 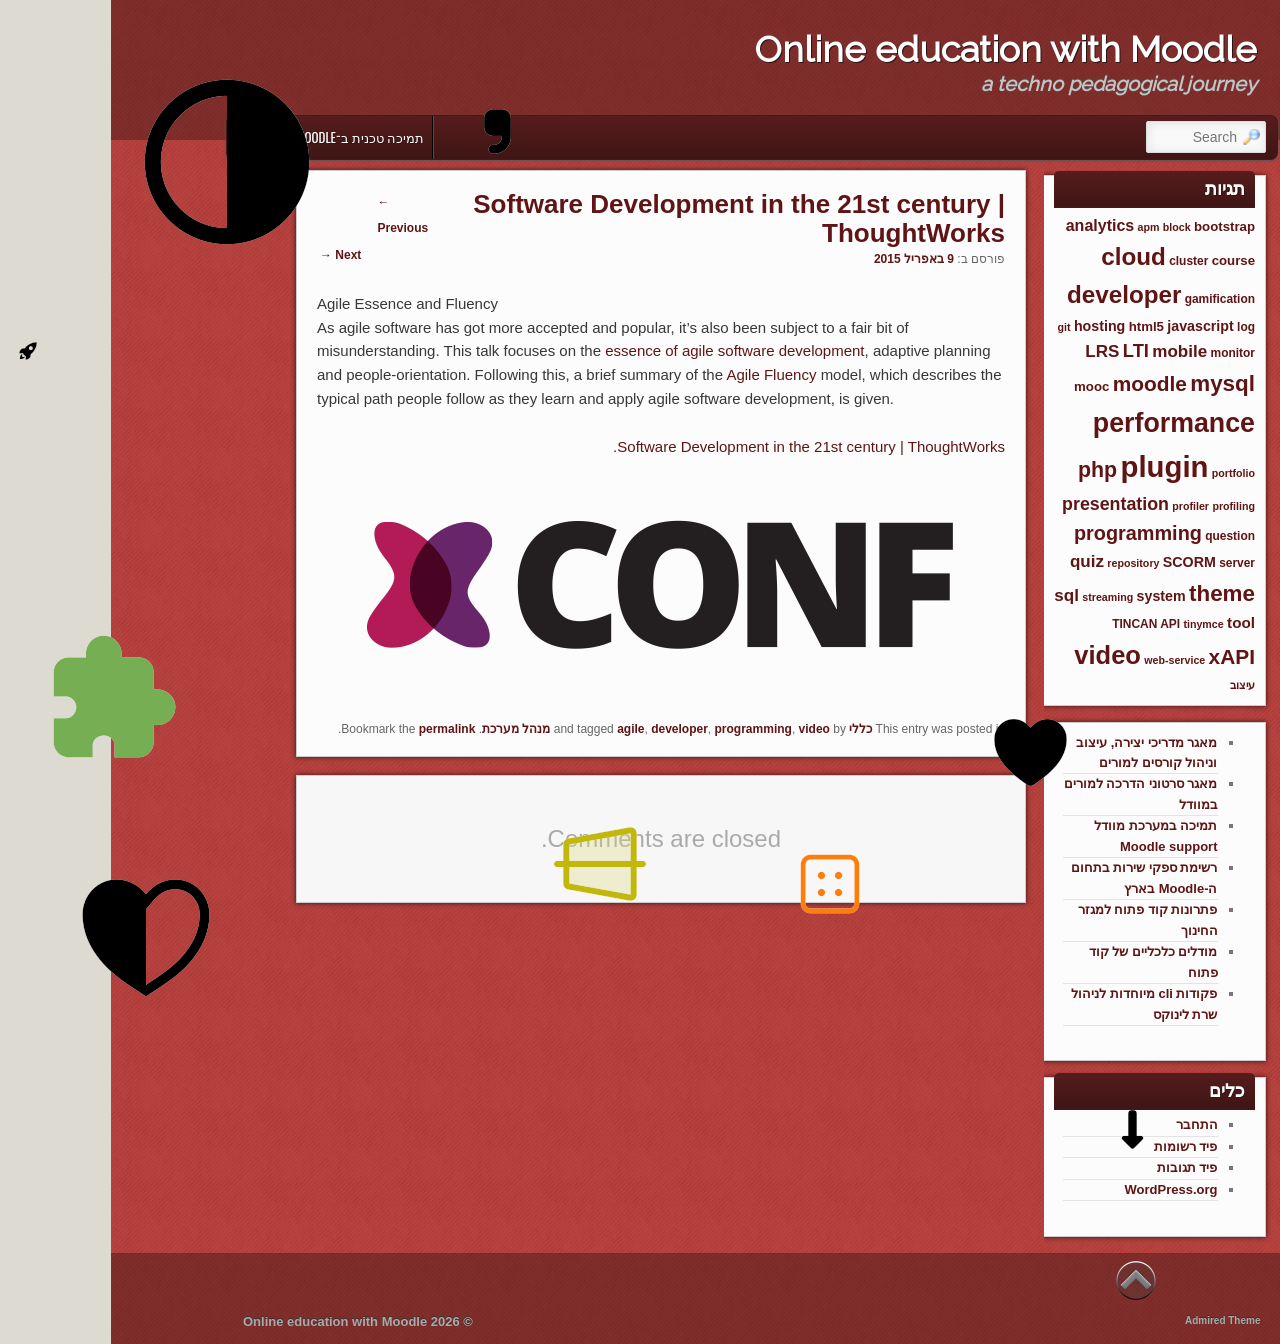 What do you see at coordinates (146, 938) in the screenshot?
I see `indicates partial like or favorite status` at bounding box center [146, 938].